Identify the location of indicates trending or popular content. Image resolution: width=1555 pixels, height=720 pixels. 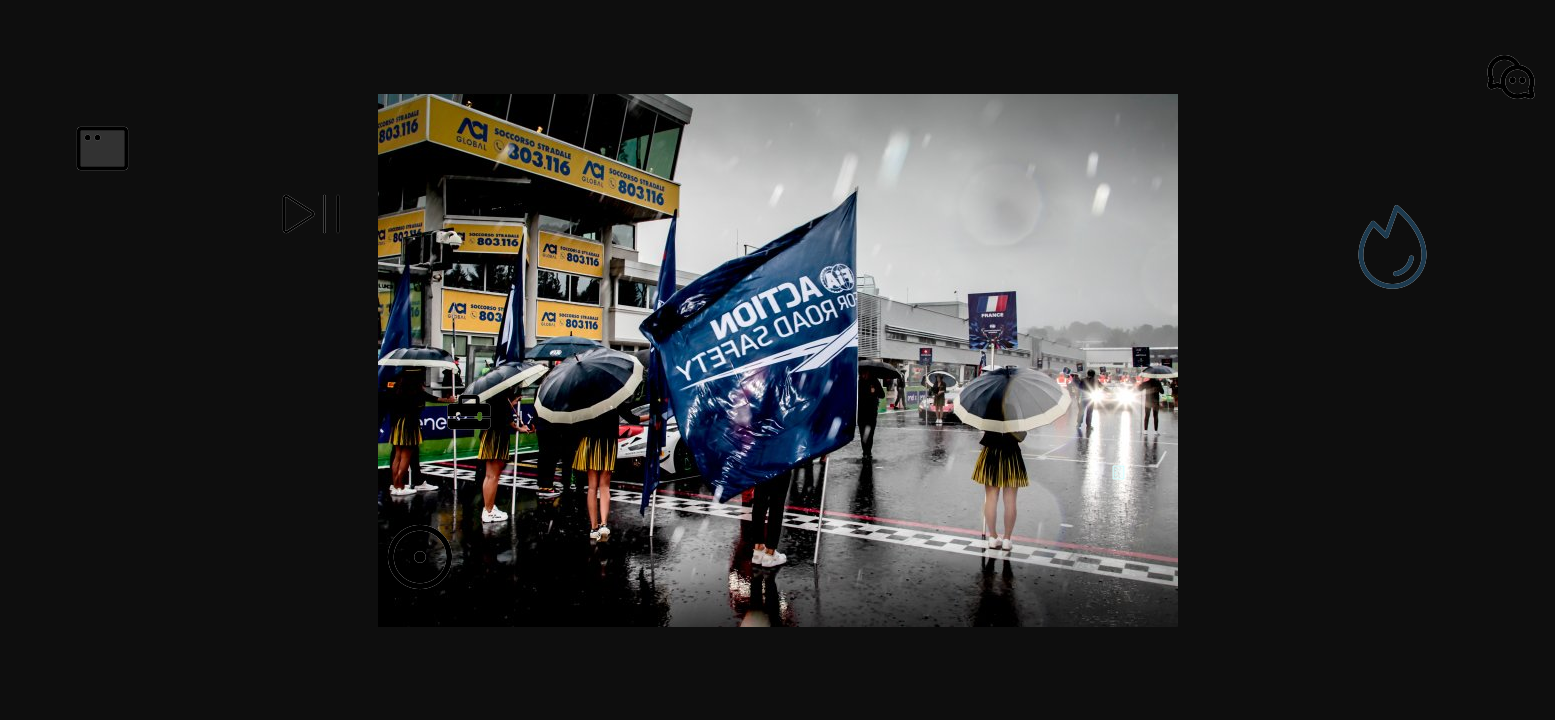
(1392, 248).